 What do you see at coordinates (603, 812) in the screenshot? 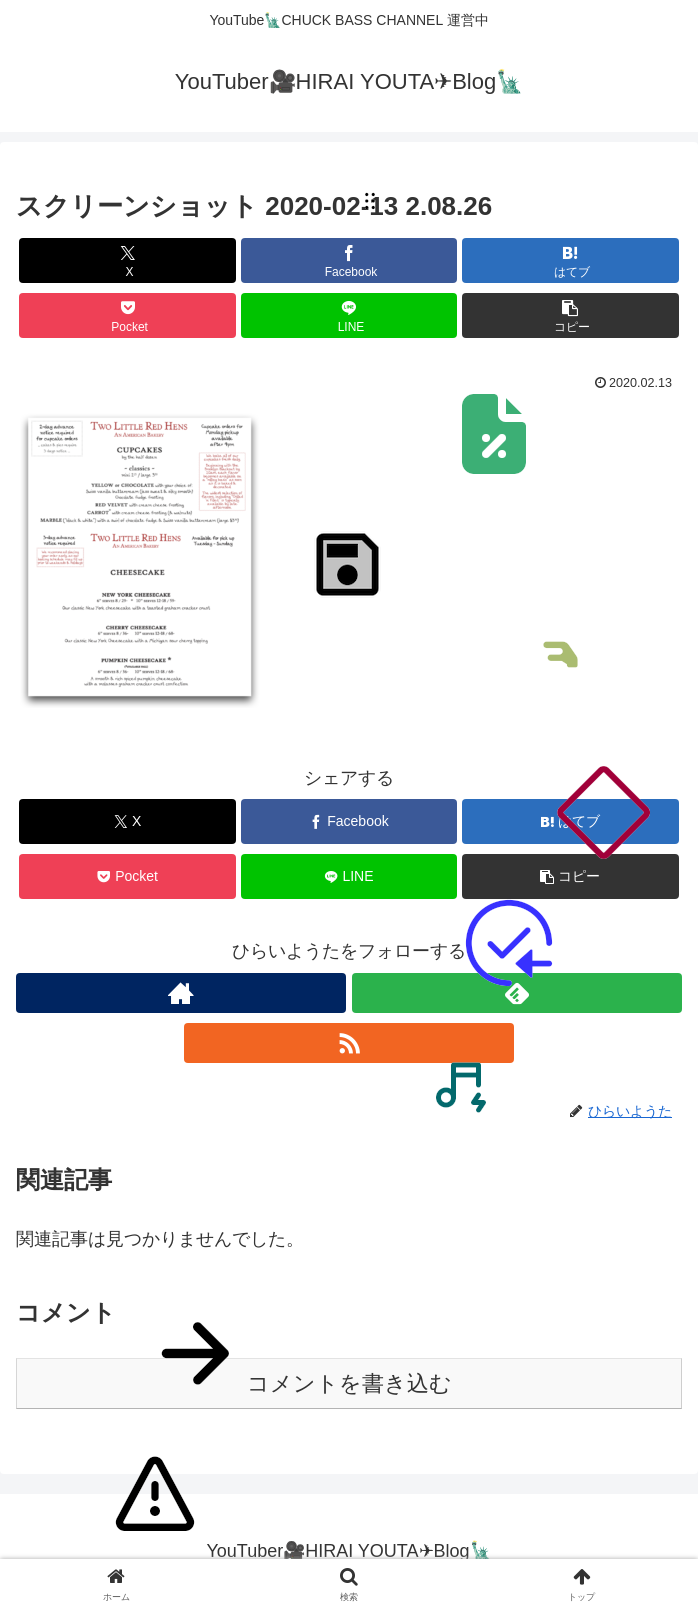
I see `indicates premium or pro feature` at bounding box center [603, 812].